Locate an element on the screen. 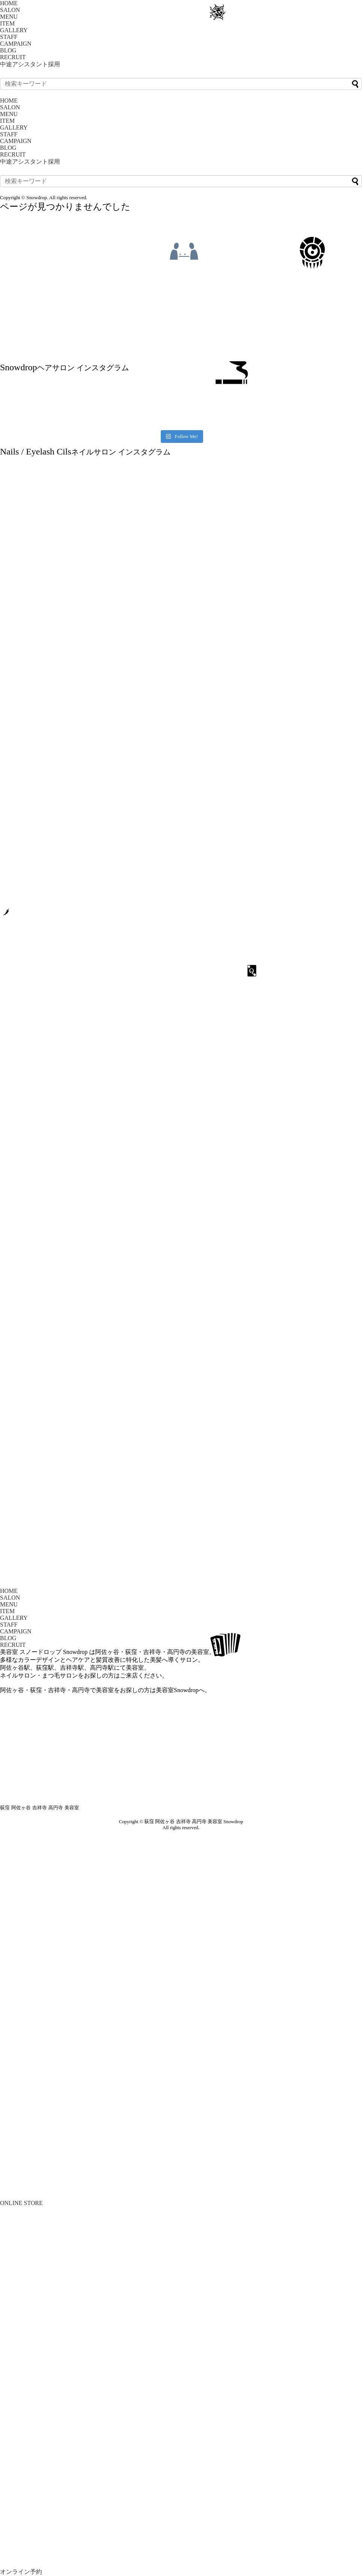 The image size is (362, 2576). summon or activate a beholder creature is located at coordinates (312, 253).